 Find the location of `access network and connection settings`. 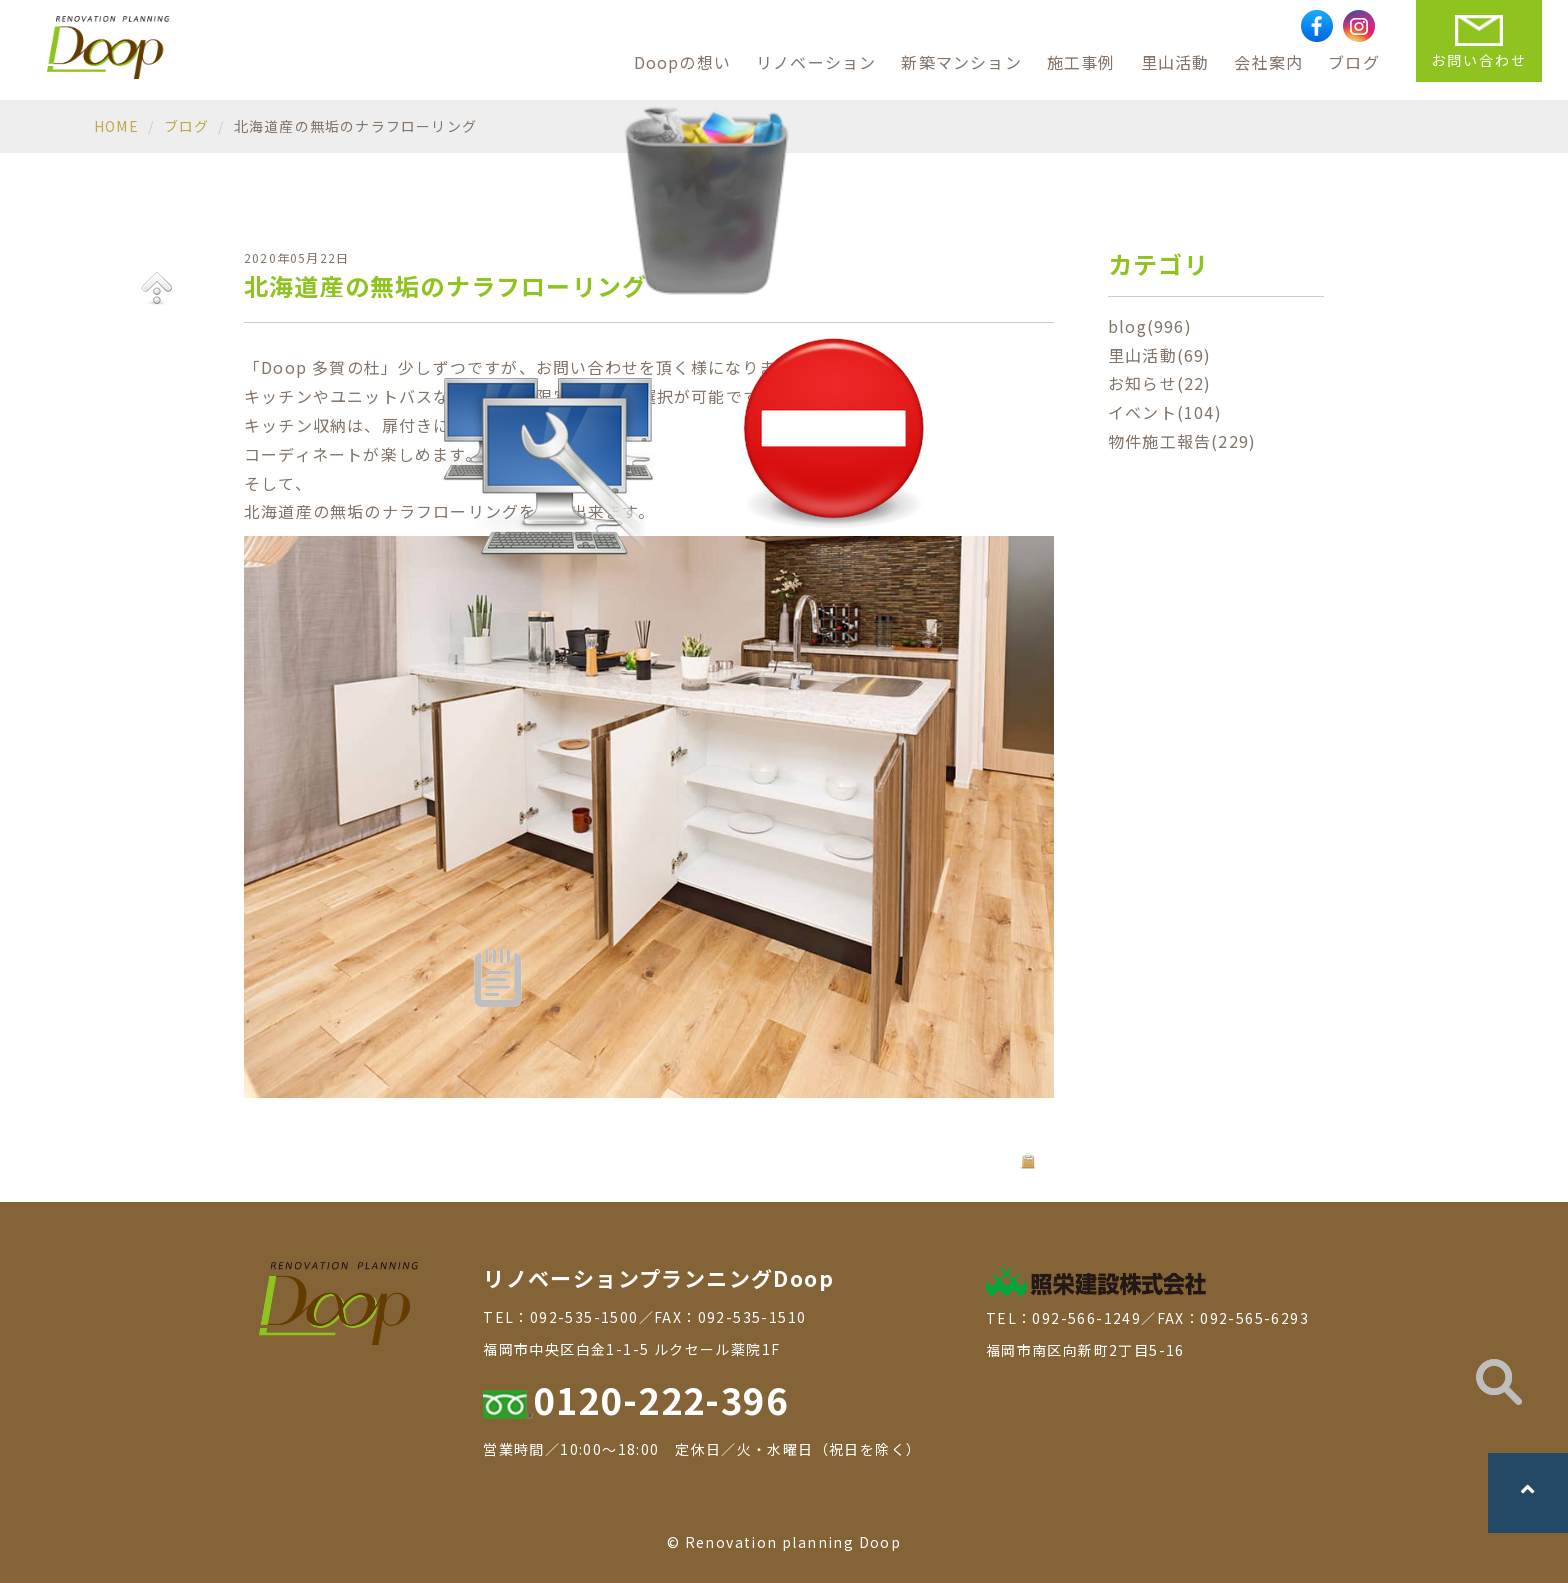

access network and connection settings is located at coordinates (548, 465).